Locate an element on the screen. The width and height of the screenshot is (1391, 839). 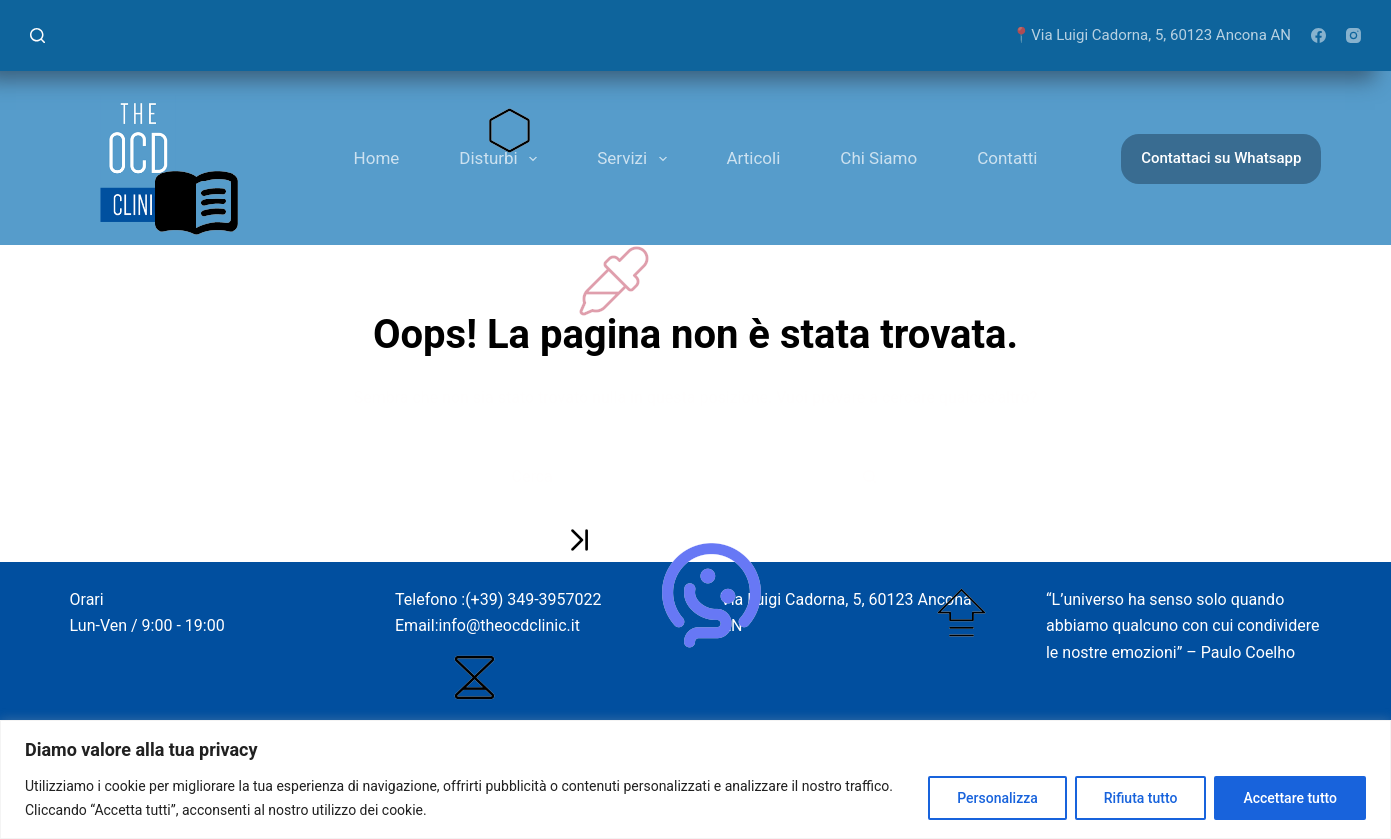
sample a color from the canvas is located at coordinates (614, 281).